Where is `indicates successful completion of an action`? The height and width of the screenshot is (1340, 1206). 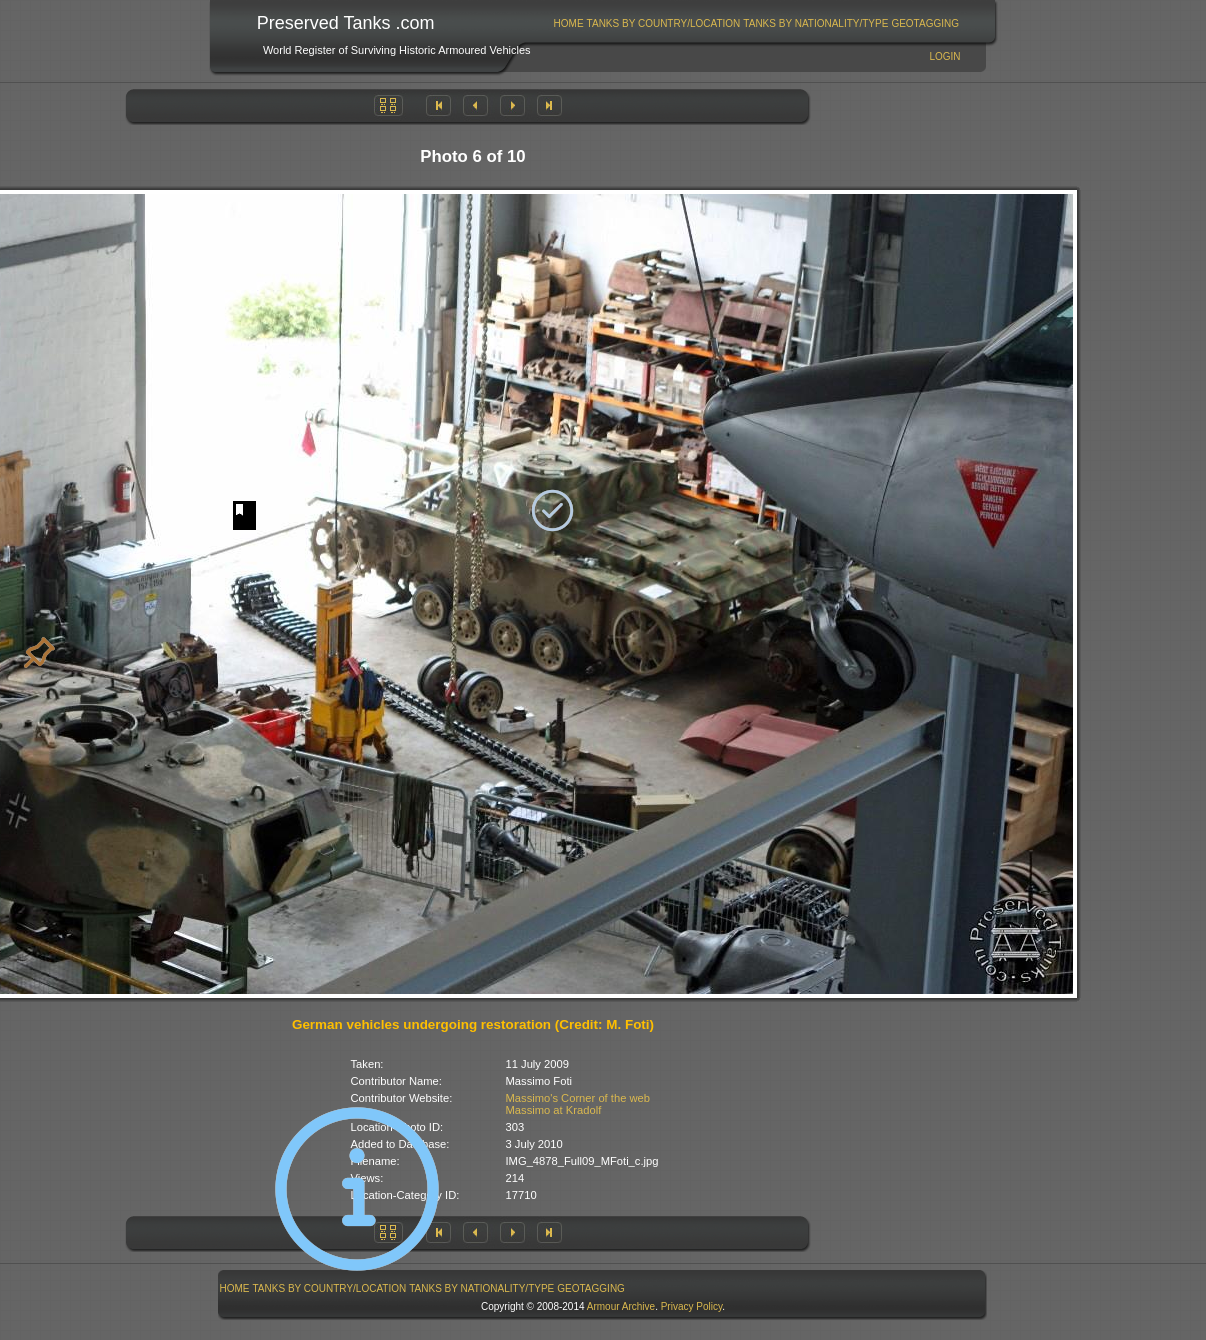 indicates successful completion of an action is located at coordinates (552, 510).